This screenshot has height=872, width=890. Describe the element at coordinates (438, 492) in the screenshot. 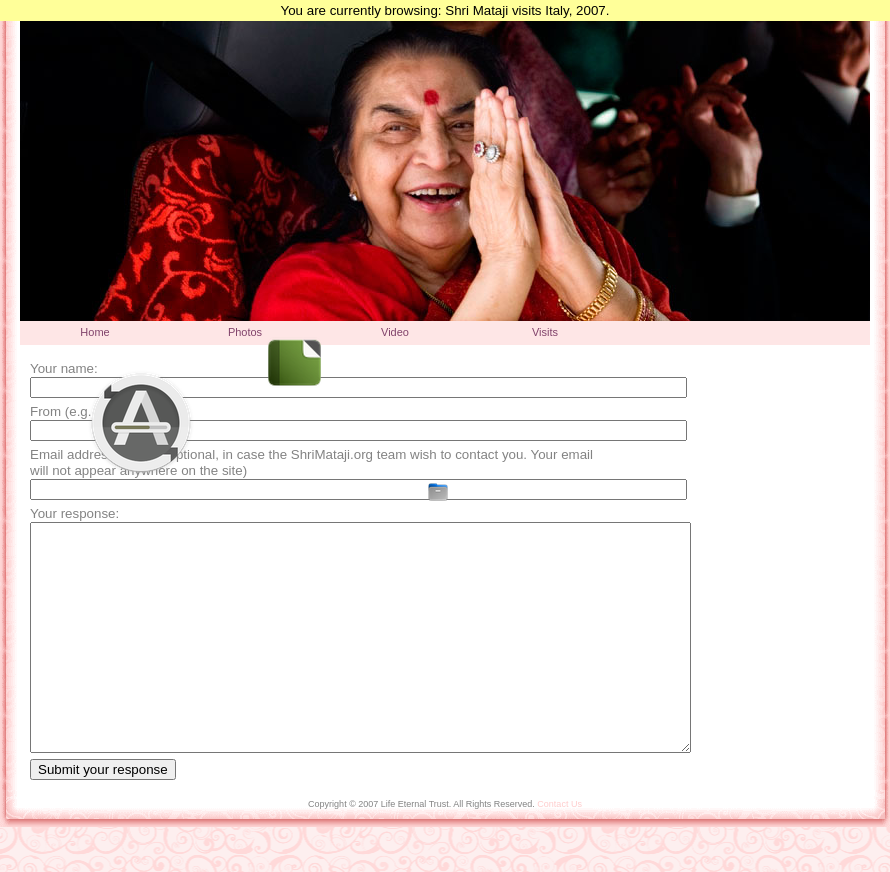

I see `open the nautilus file manager` at that location.